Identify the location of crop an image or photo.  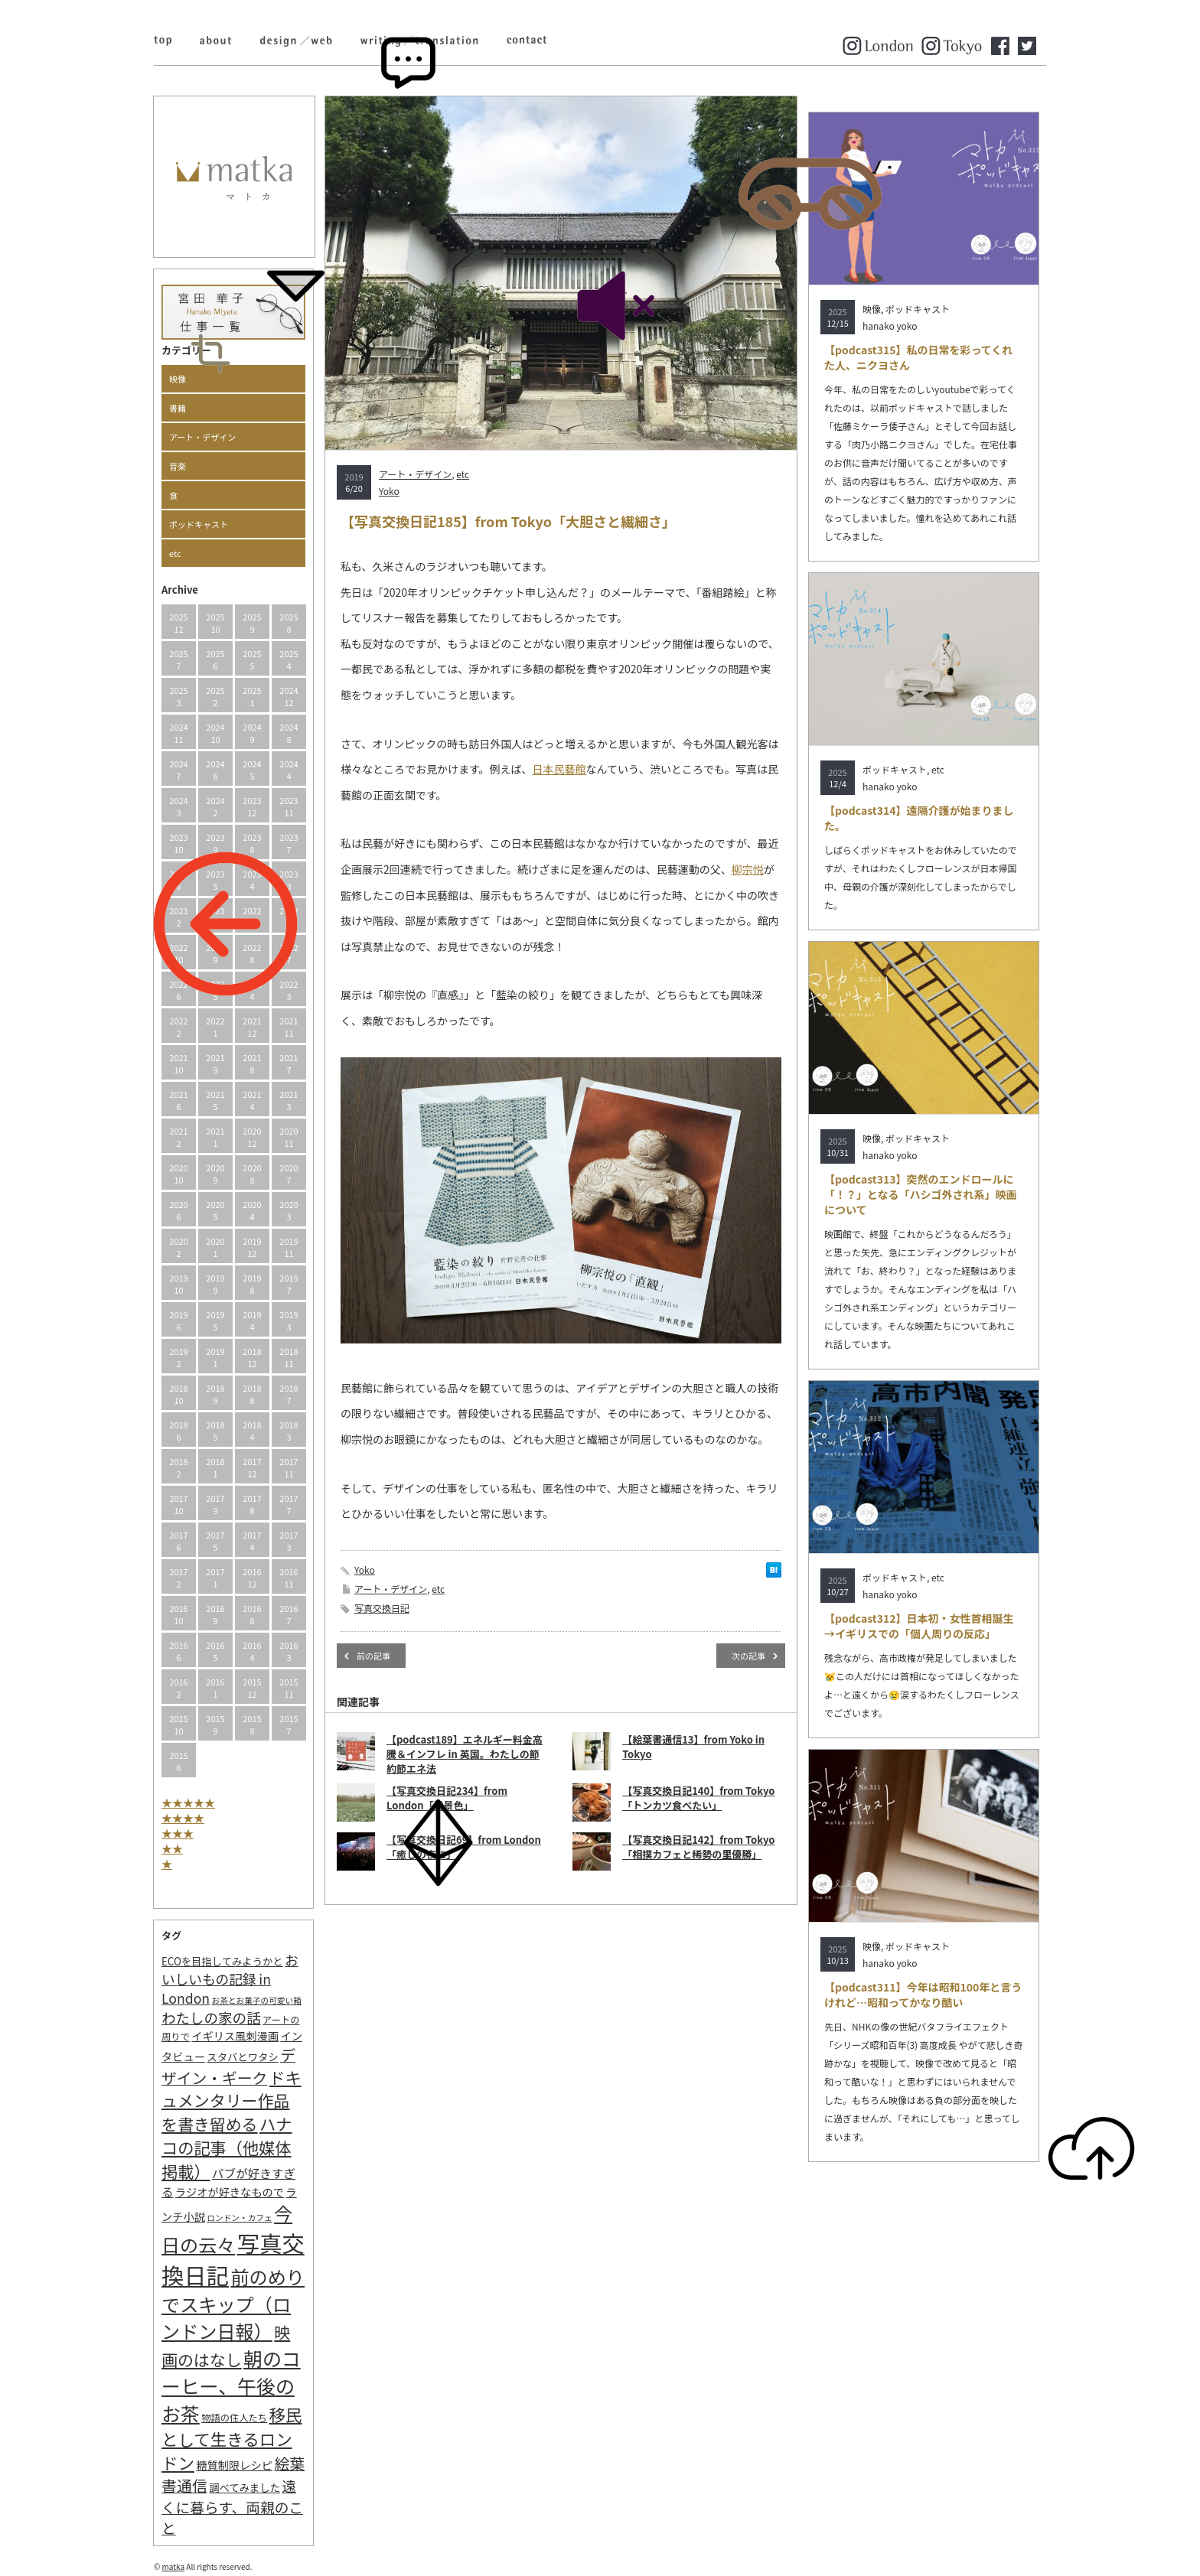
(210, 353).